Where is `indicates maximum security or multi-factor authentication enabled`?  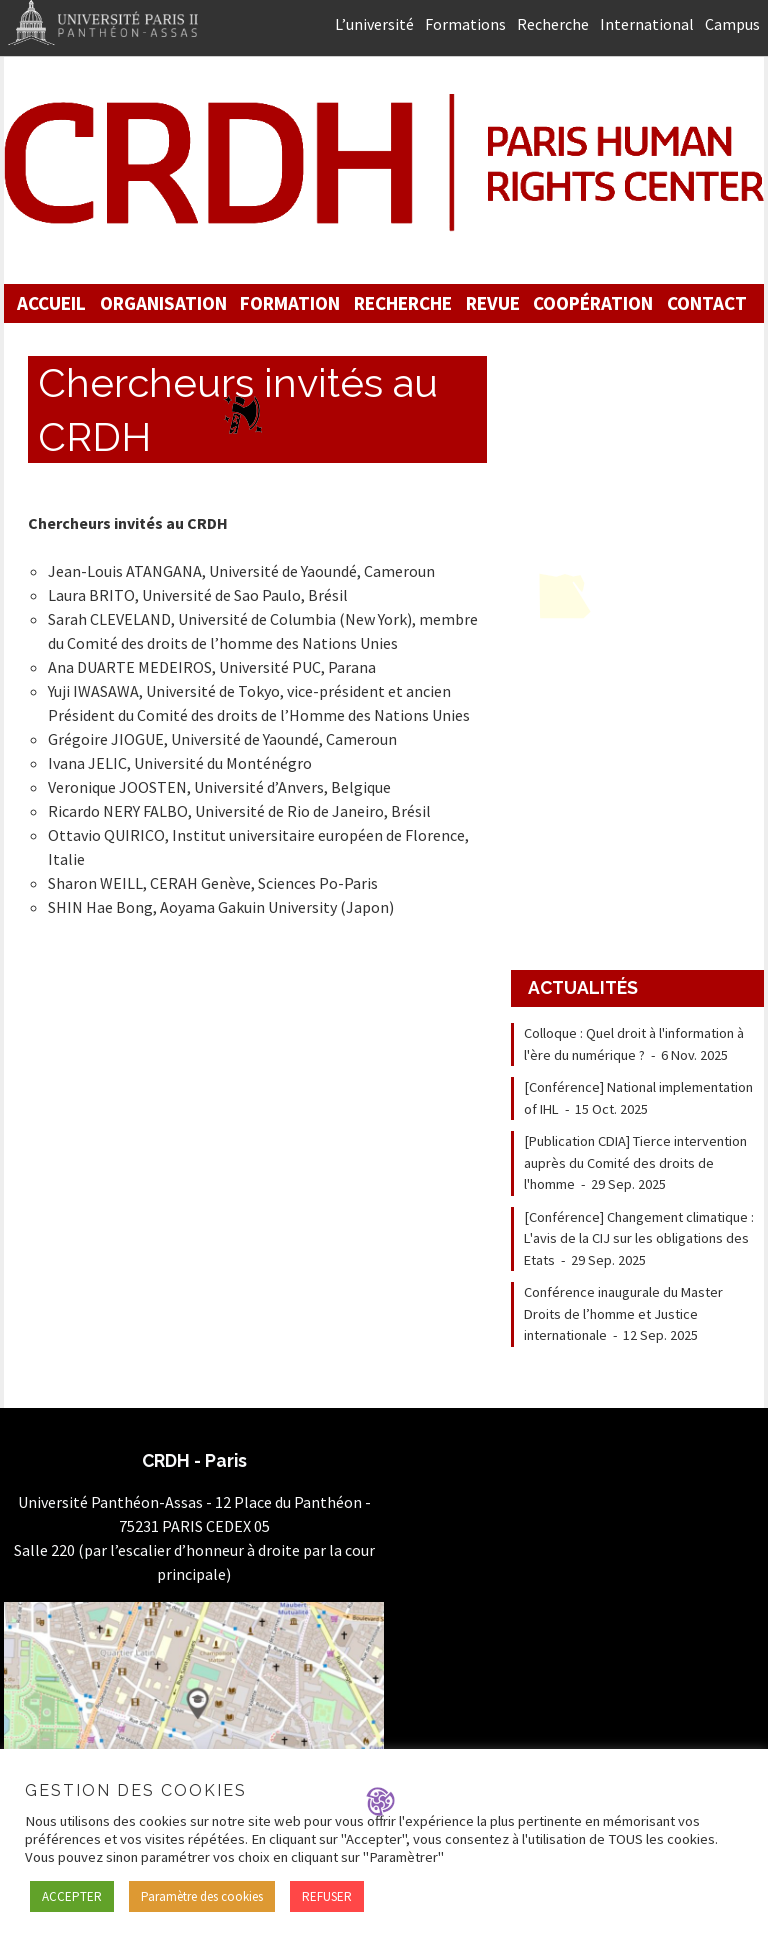
indicates maximum security or multi-factor authentication enabled is located at coordinates (380, 1801).